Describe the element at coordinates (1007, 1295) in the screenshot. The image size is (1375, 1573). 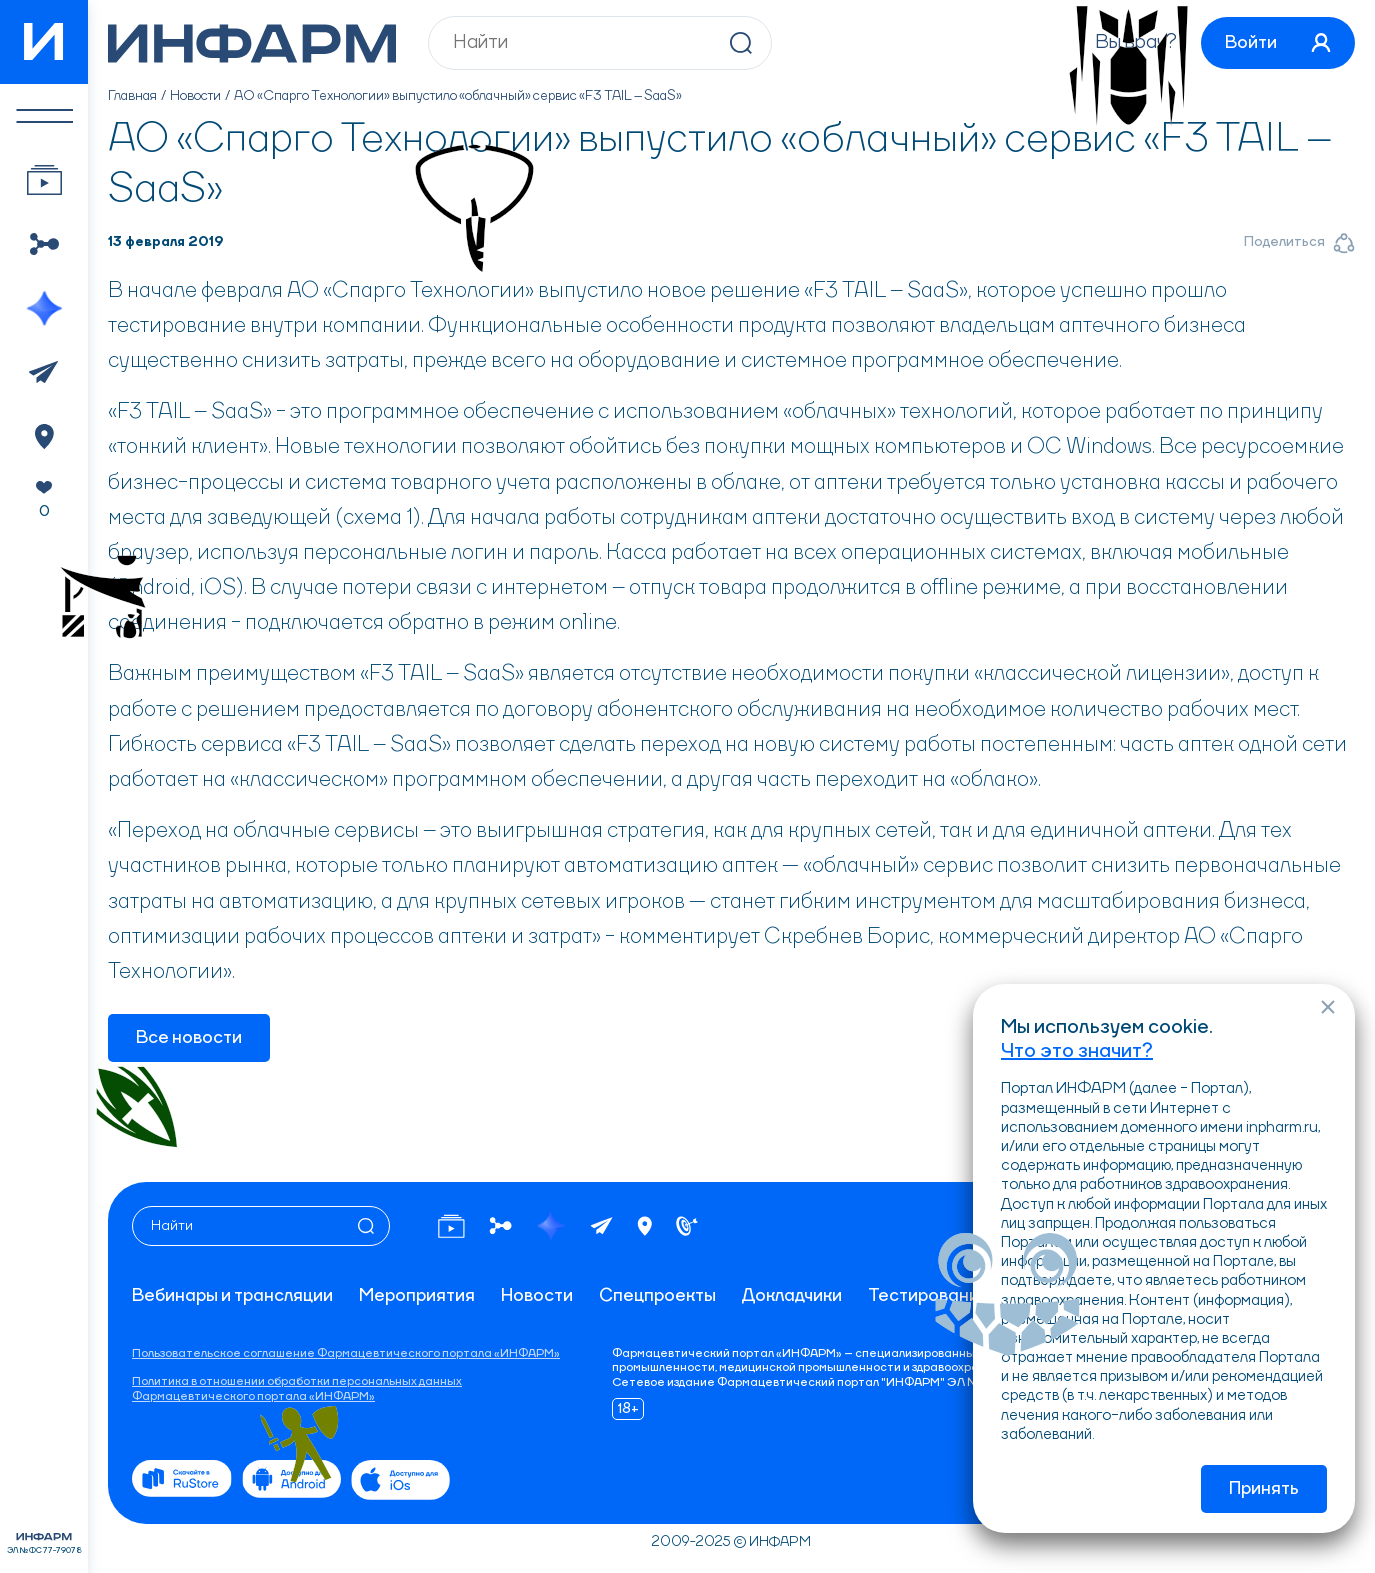
I see `a playful character or avatar icon` at that location.